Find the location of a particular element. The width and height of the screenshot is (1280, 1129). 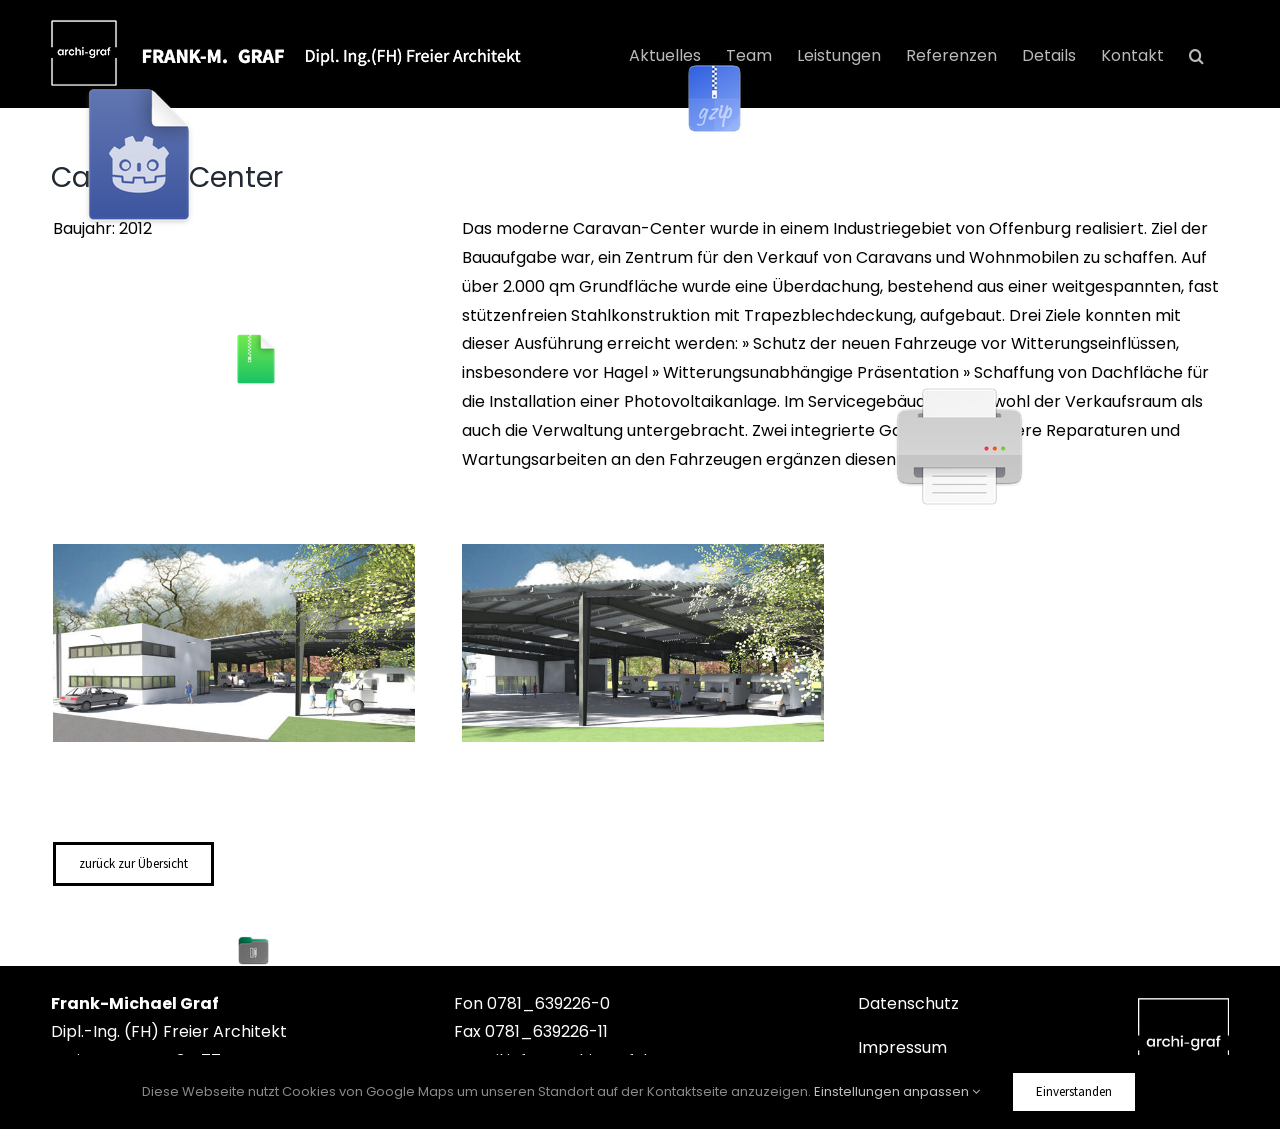

compressed archive file (.arc format) is located at coordinates (256, 360).